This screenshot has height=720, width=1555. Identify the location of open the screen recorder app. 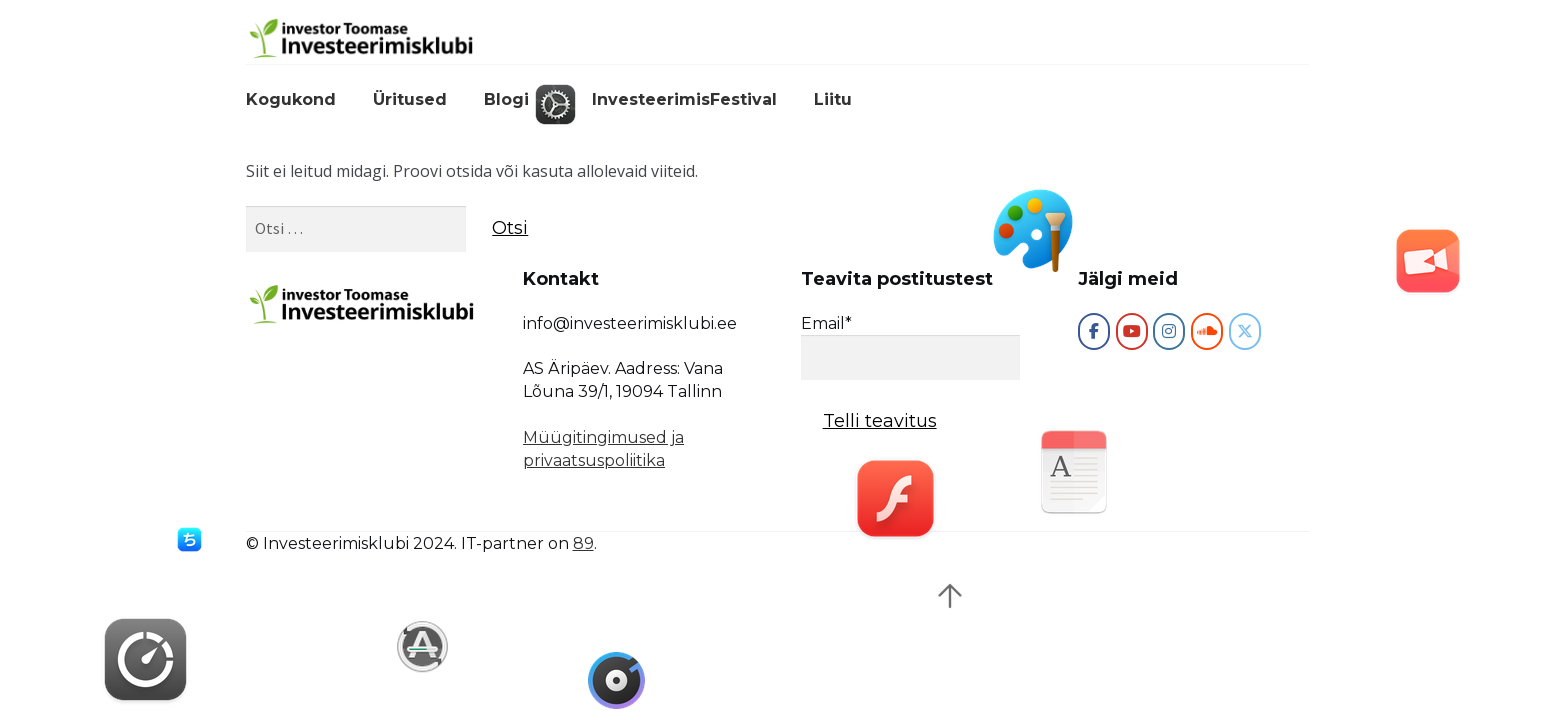
(1428, 261).